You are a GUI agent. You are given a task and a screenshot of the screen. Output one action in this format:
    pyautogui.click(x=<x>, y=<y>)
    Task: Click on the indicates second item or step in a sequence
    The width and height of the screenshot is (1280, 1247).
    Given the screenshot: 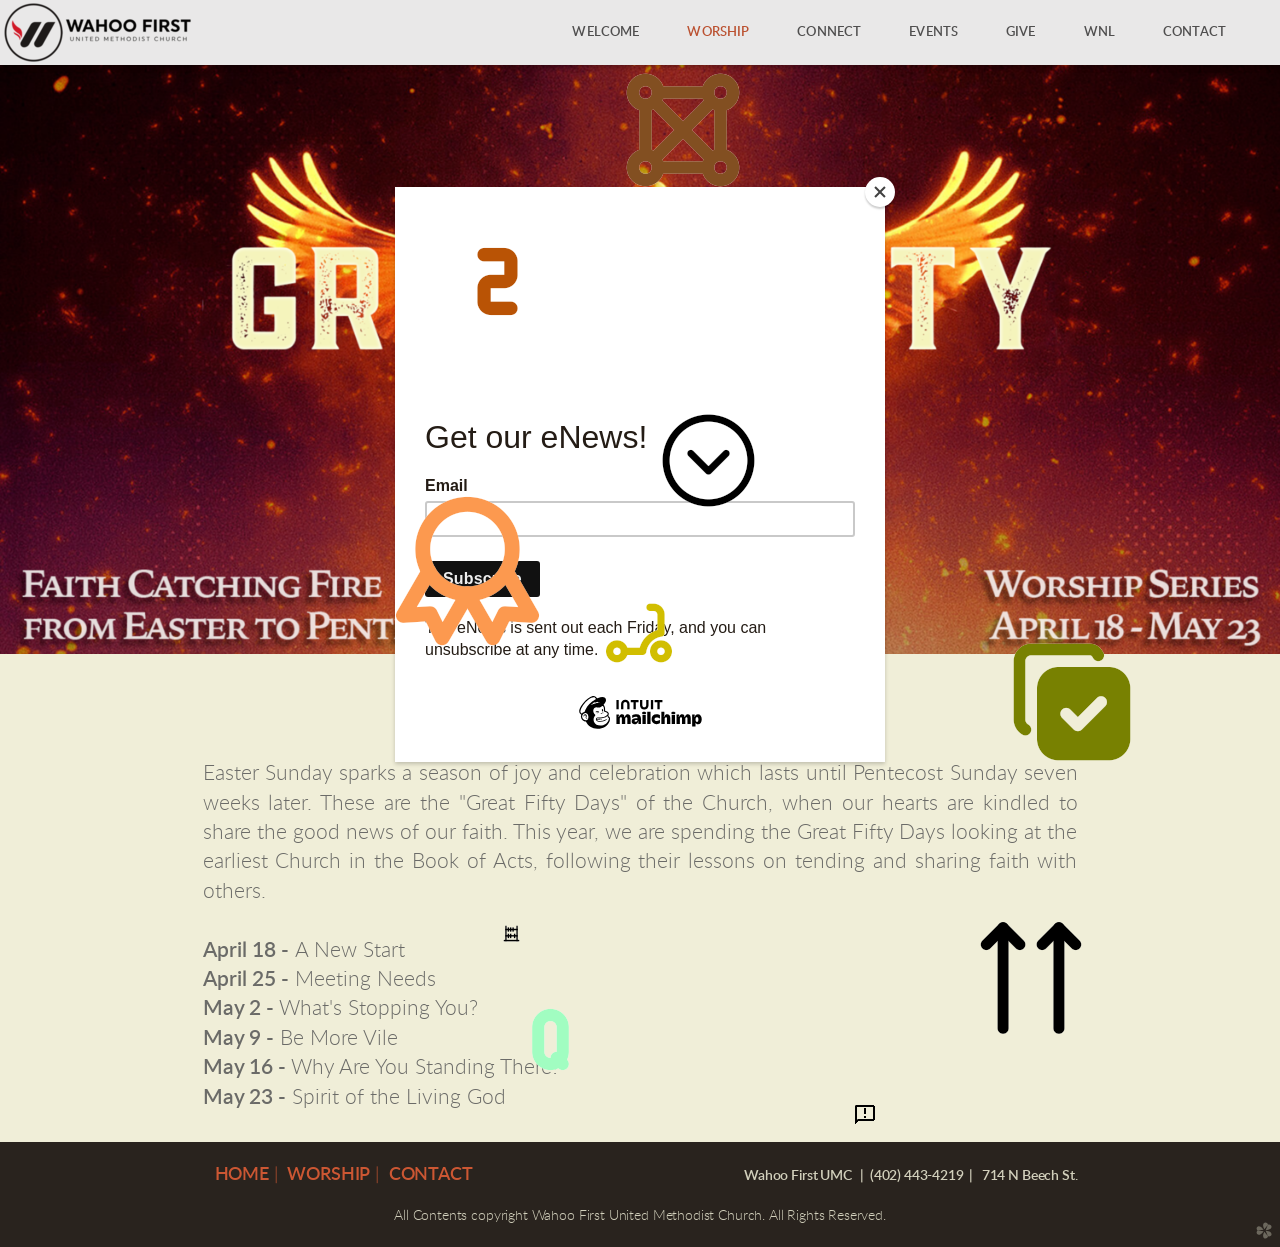 What is the action you would take?
    pyautogui.click(x=497, y=281)
    